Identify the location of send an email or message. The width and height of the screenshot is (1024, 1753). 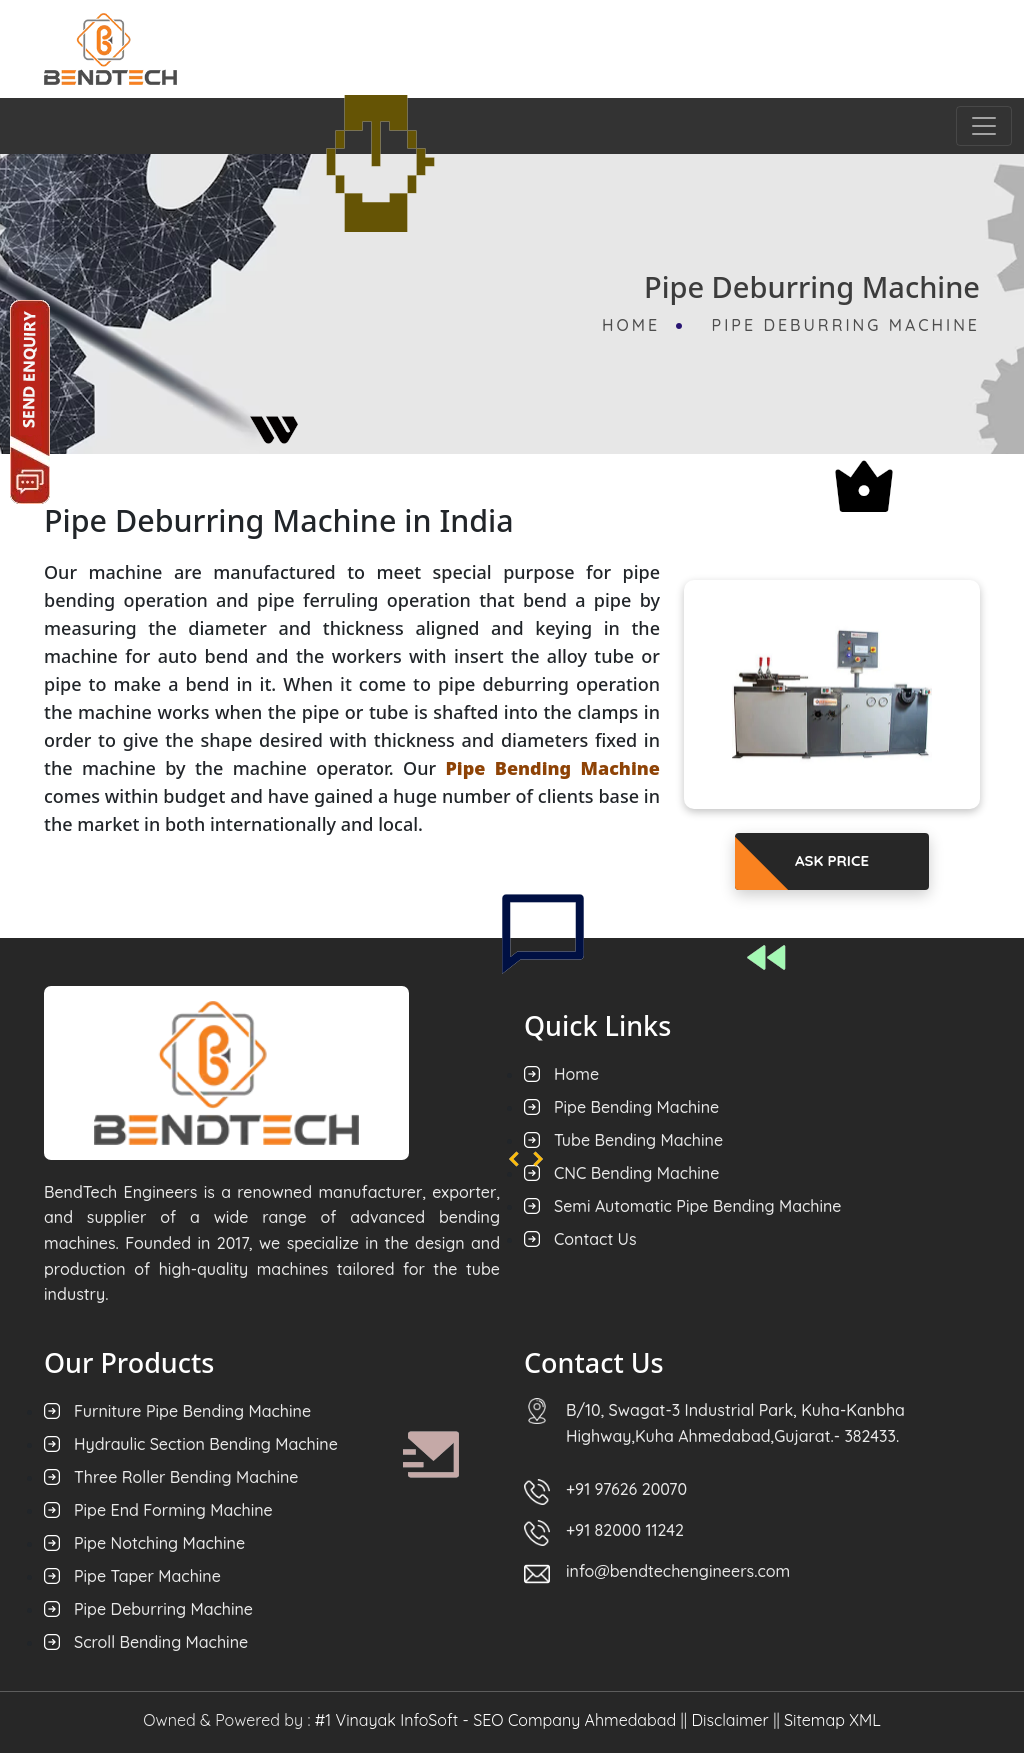
(433, 1454).